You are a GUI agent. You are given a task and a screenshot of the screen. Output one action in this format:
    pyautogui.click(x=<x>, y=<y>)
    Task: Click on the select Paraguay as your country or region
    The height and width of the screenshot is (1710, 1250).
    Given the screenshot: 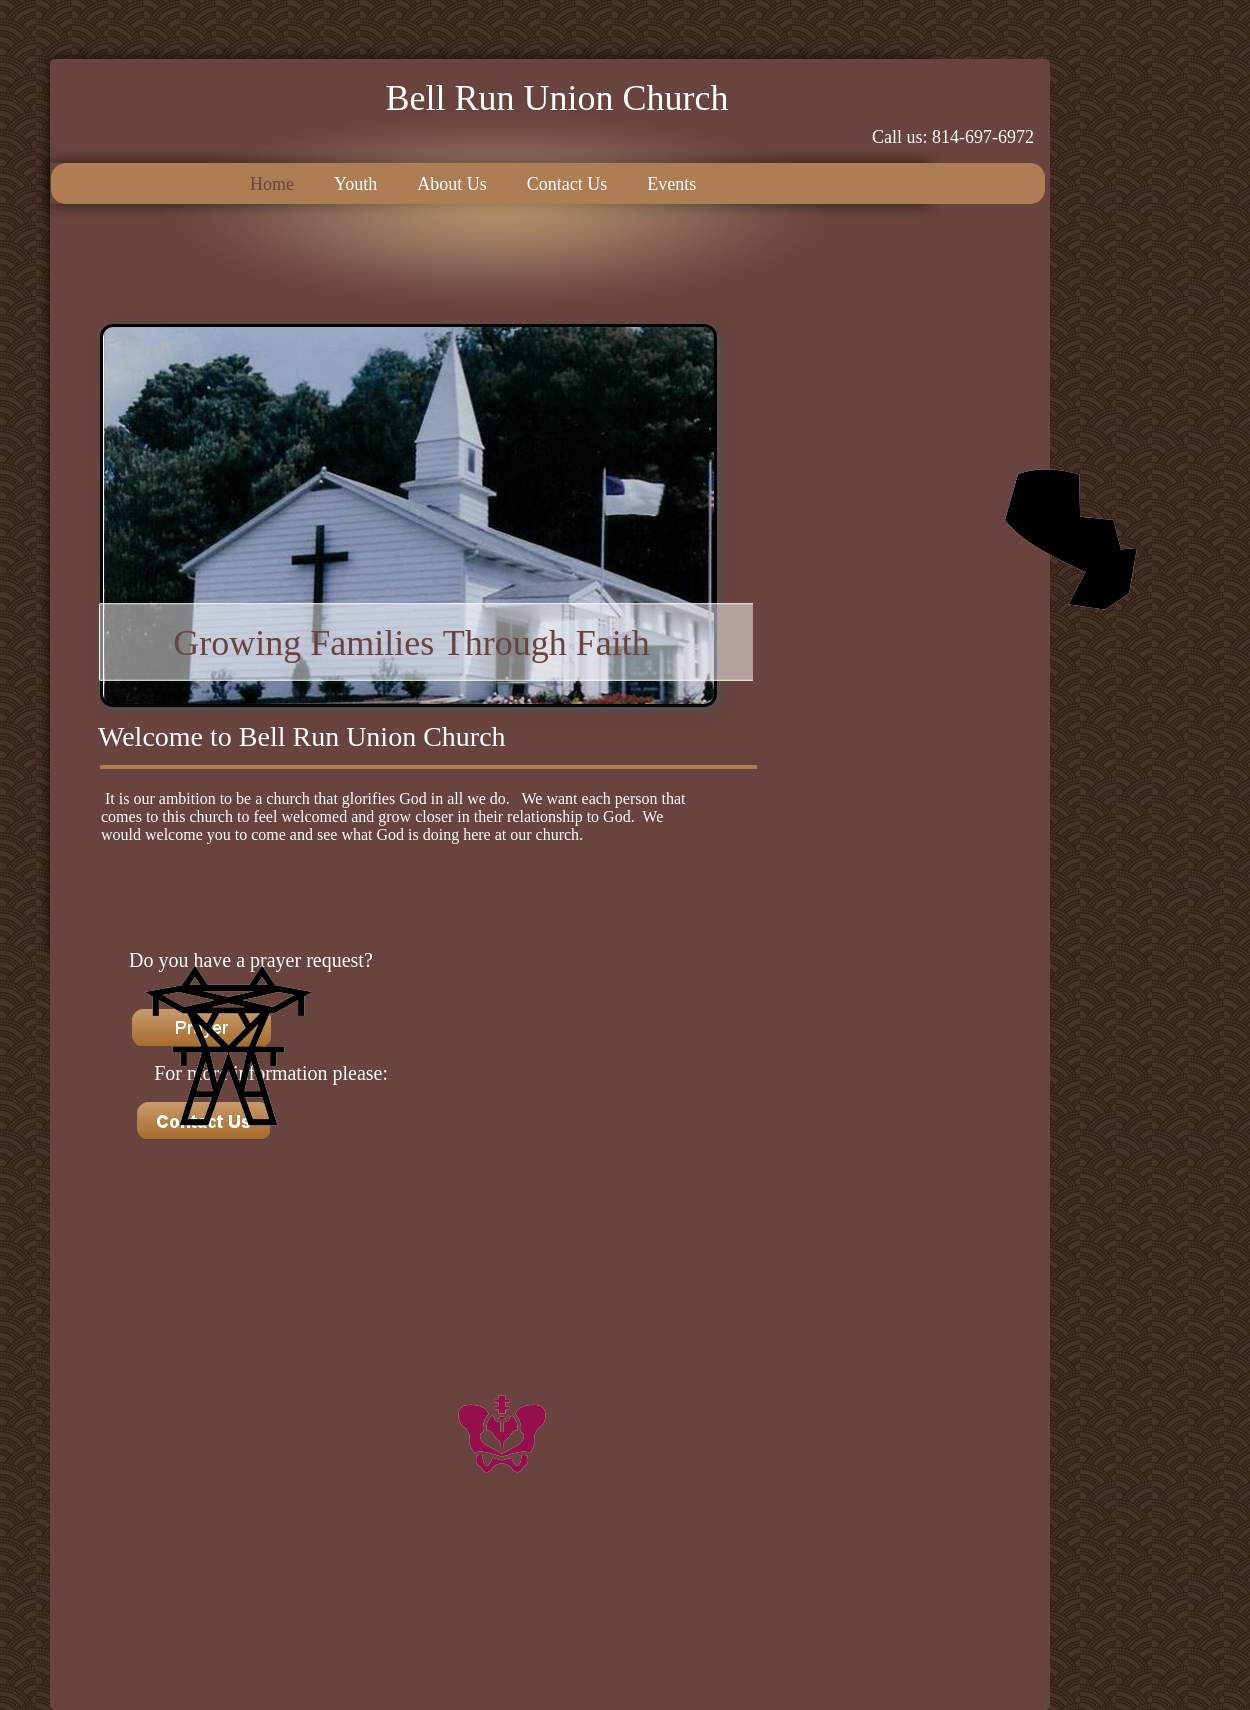 What is the action you would take?
    pyautogui.click(x=1071, y=539)
    